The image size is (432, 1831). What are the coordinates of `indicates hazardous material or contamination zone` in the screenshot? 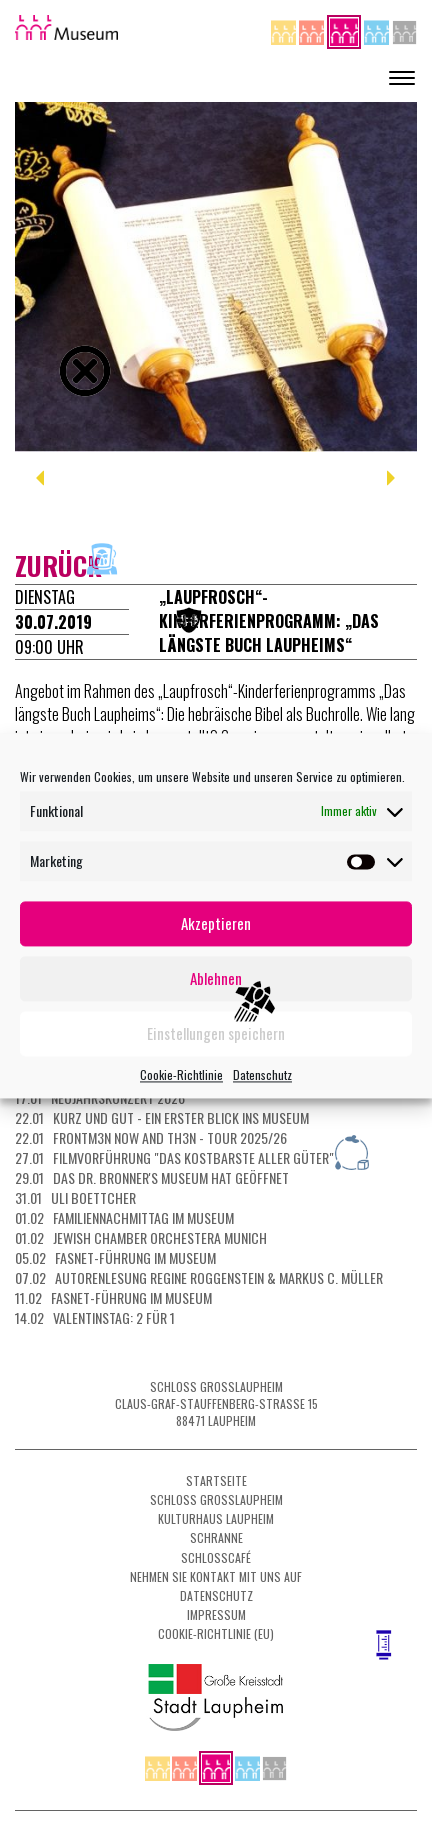 It's located at (102, 558).